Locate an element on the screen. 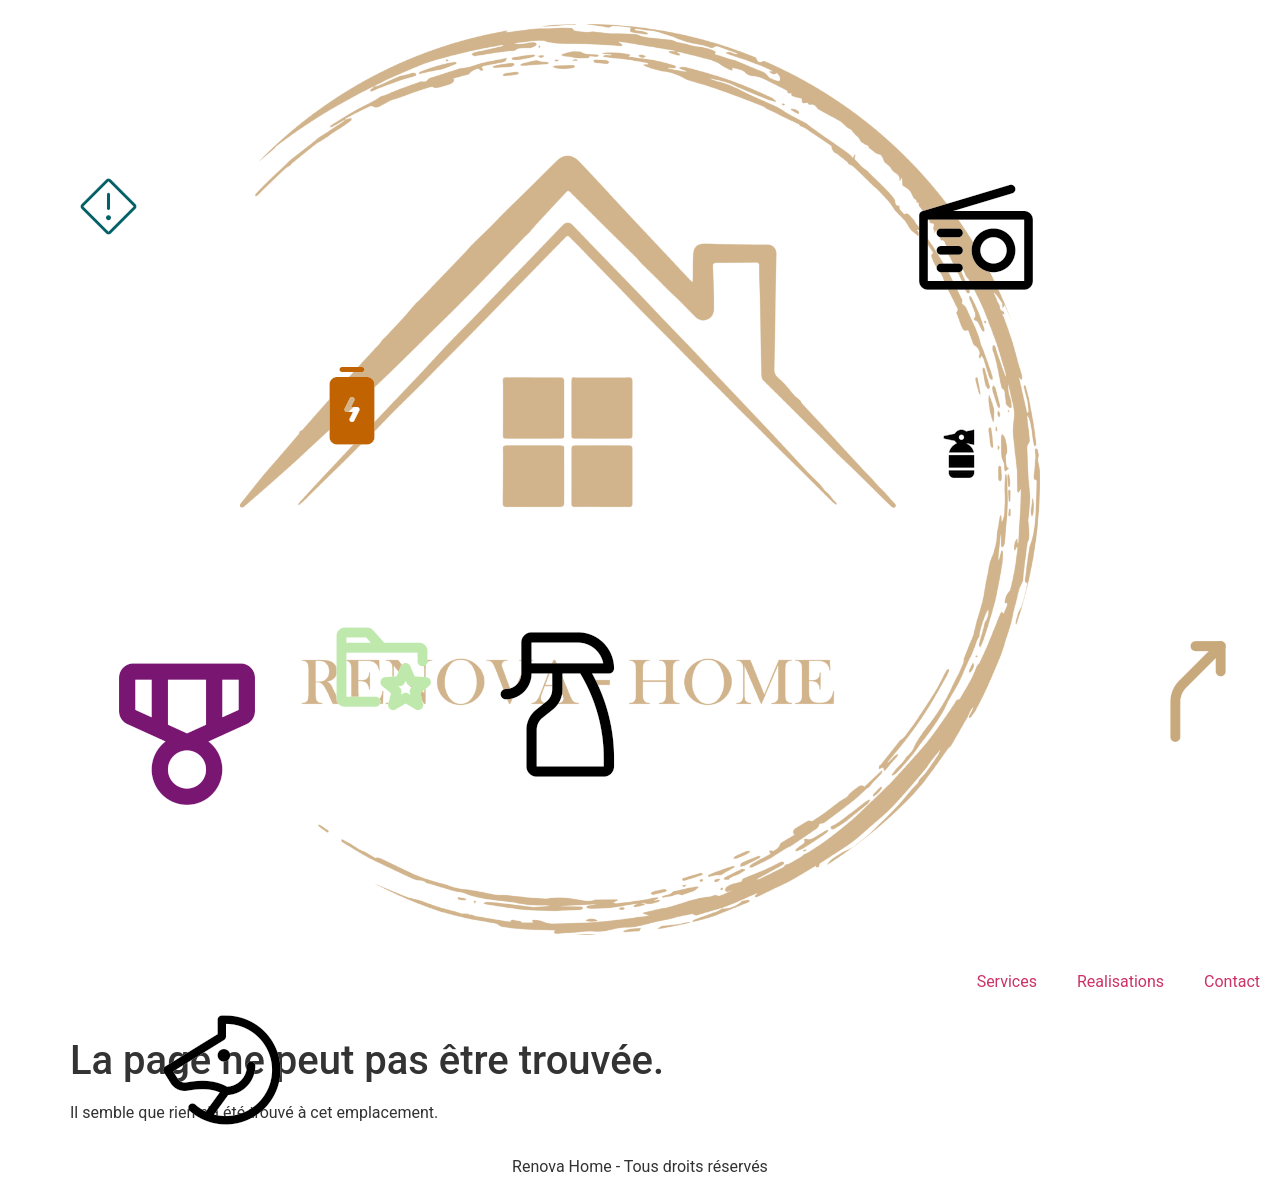 The width and height of the screenshot is (1280, 1195). view achievements or awards is located at coordinates (187, 726).